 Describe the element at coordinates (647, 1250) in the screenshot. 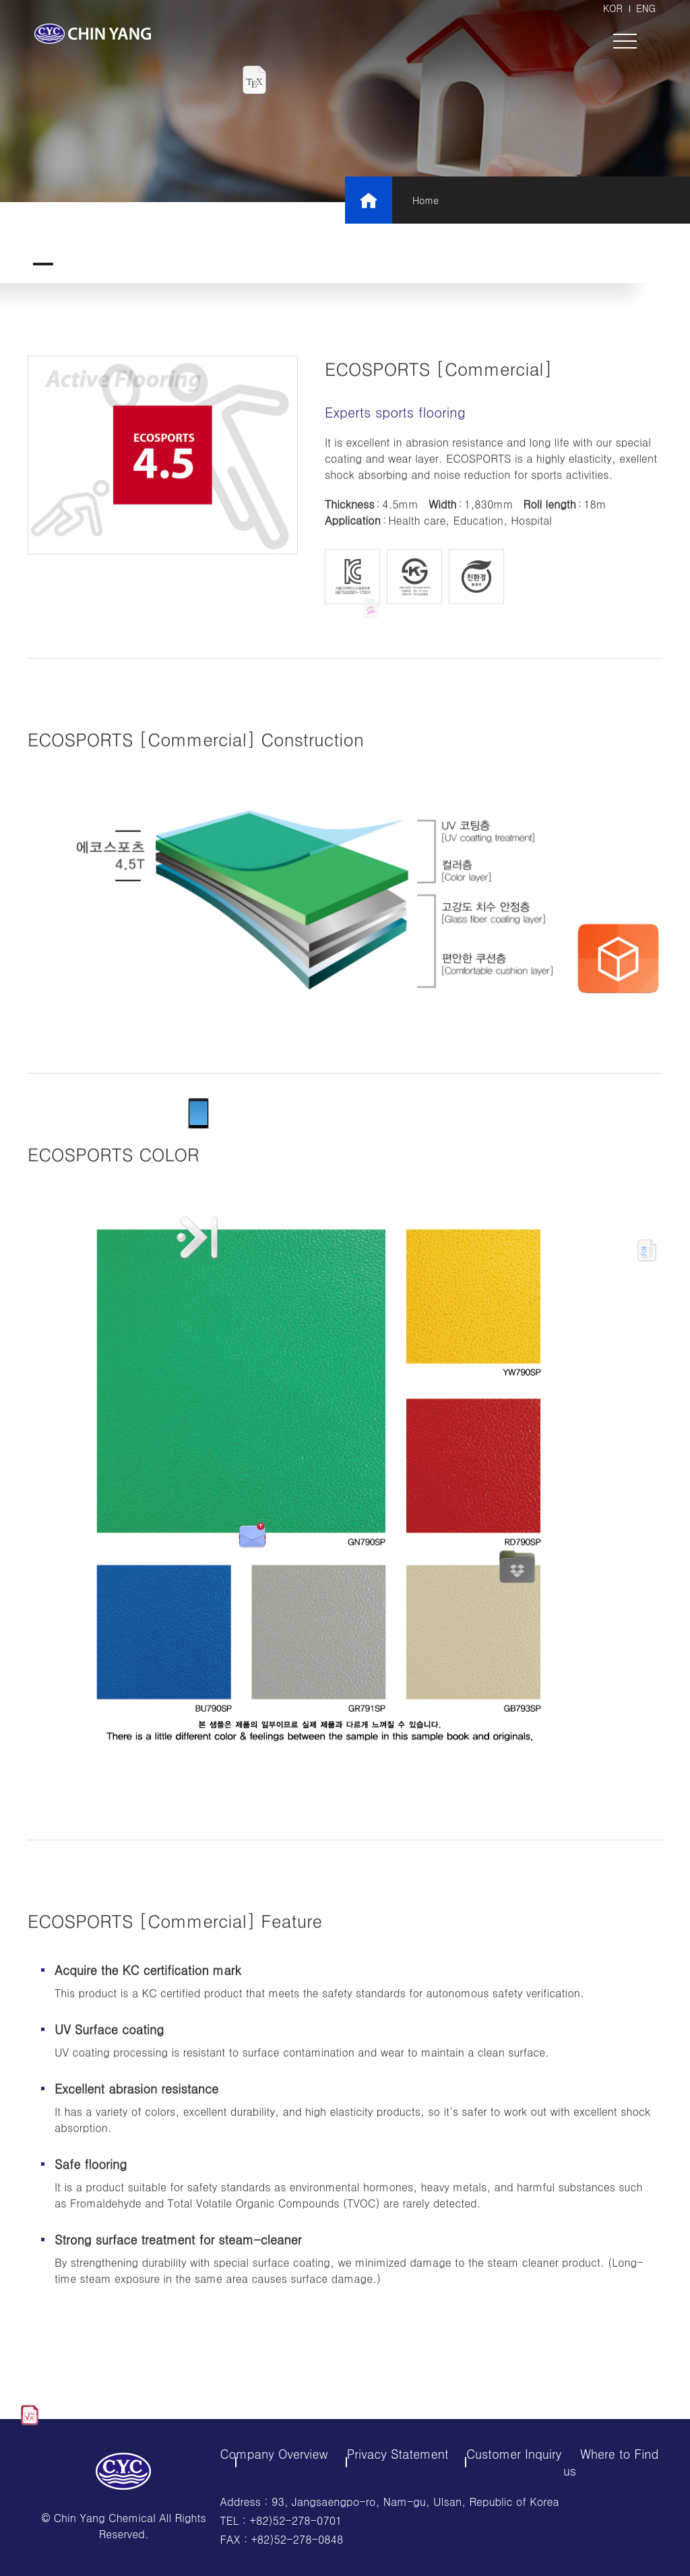

I see `open a Hangul Word Processor (.hwp) document` at that location.